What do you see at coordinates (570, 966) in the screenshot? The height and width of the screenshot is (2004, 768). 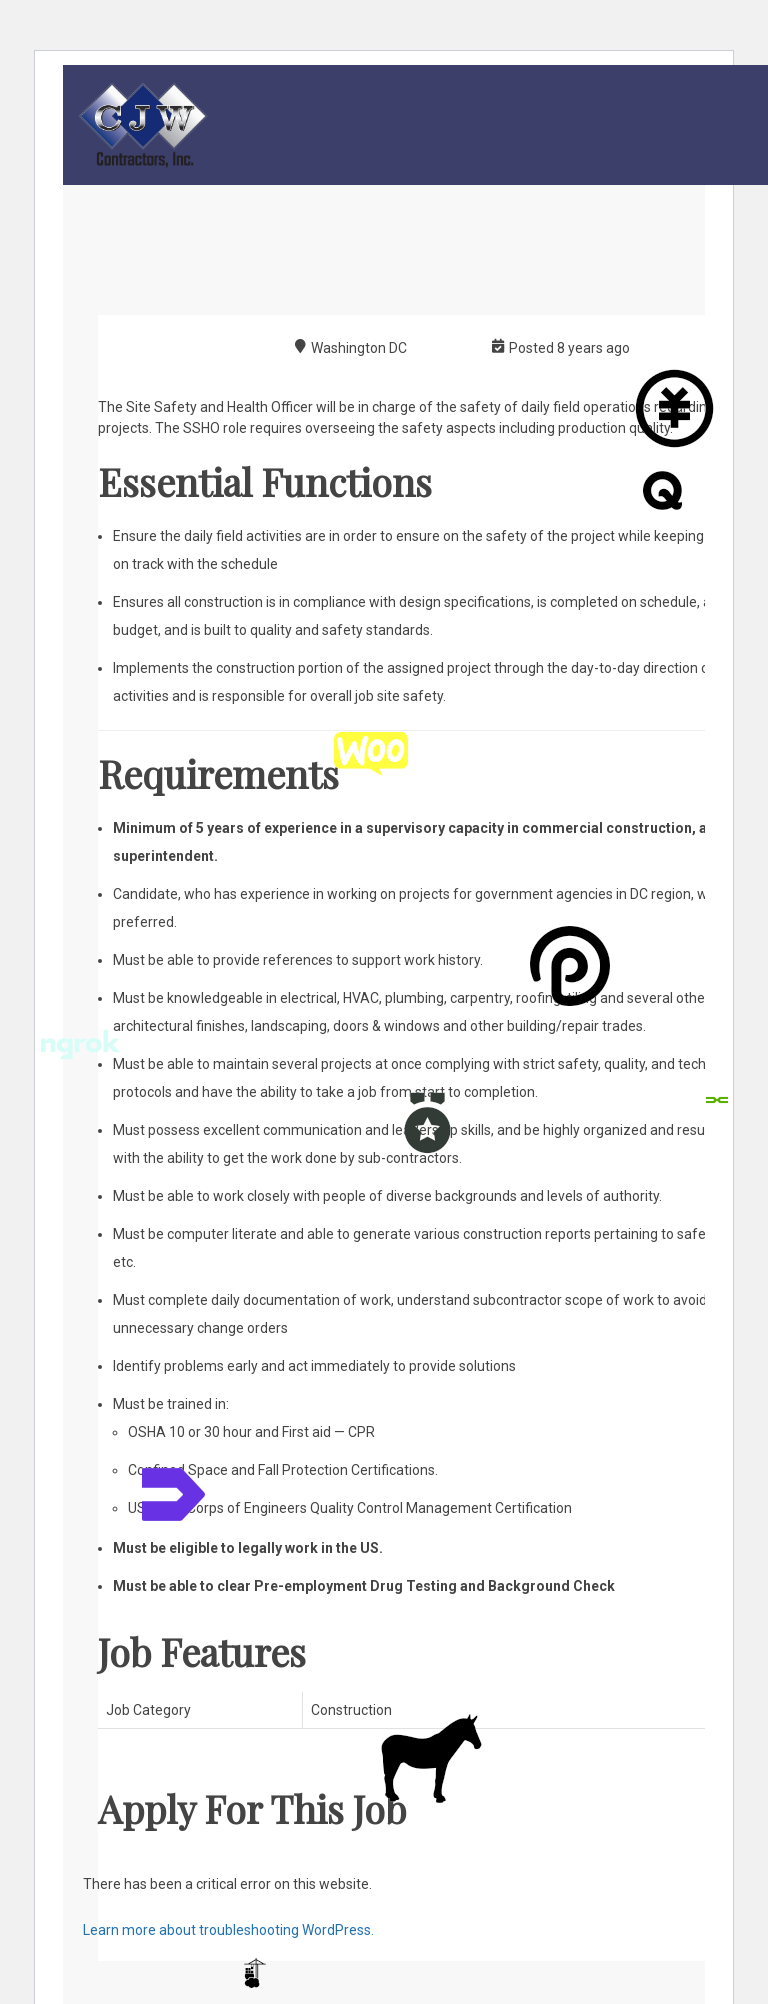 I see `processwire CMS logo` at bounding box center [570, 966].